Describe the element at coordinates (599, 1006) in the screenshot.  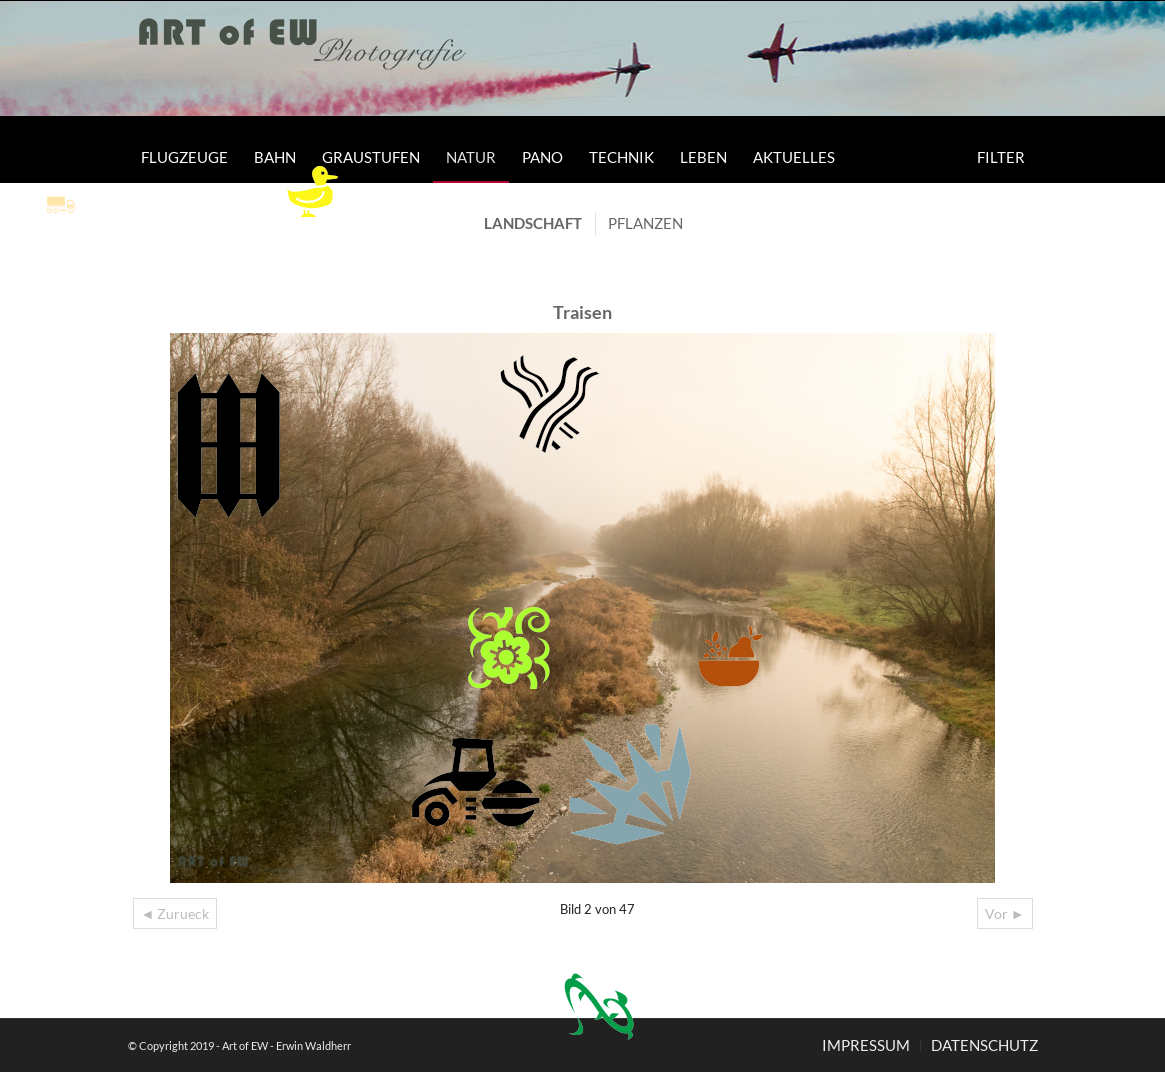
I see `use vine whip ability or attack` at that location.